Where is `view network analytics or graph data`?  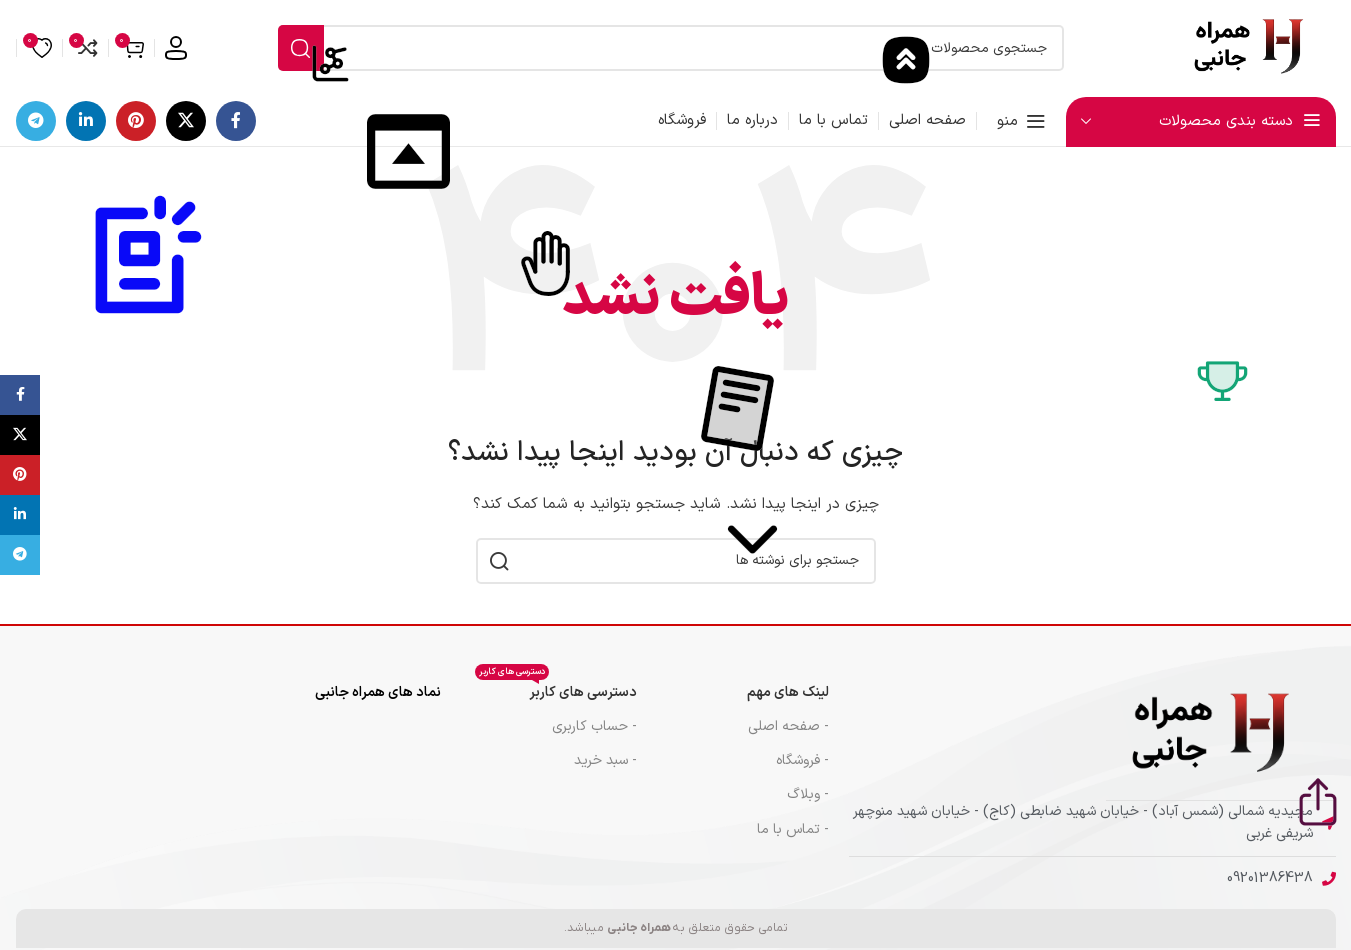
view network analytics or graph data is located at coordinates (330, 63).